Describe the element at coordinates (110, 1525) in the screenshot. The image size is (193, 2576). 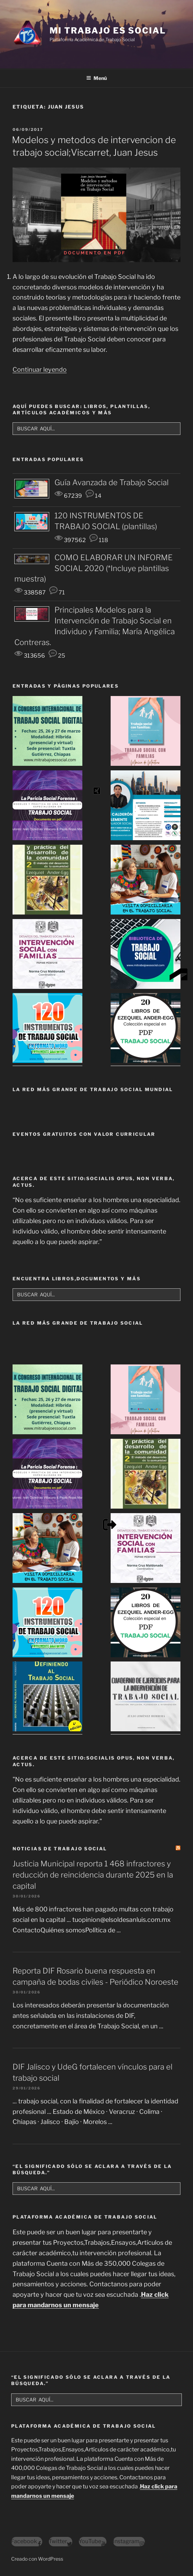
I see `log out of your account` at that location.